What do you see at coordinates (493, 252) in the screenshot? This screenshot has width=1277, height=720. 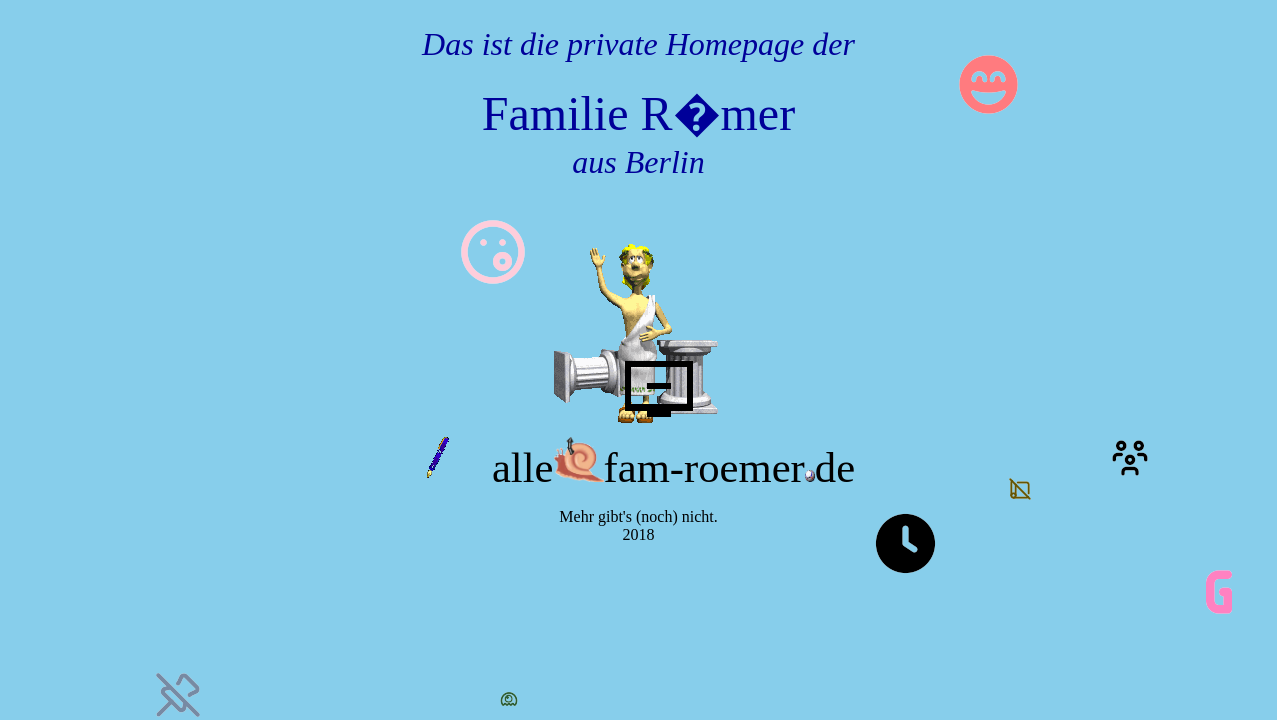 I see `indicates singing or karaoke mode` at bounding box center [493, 252].